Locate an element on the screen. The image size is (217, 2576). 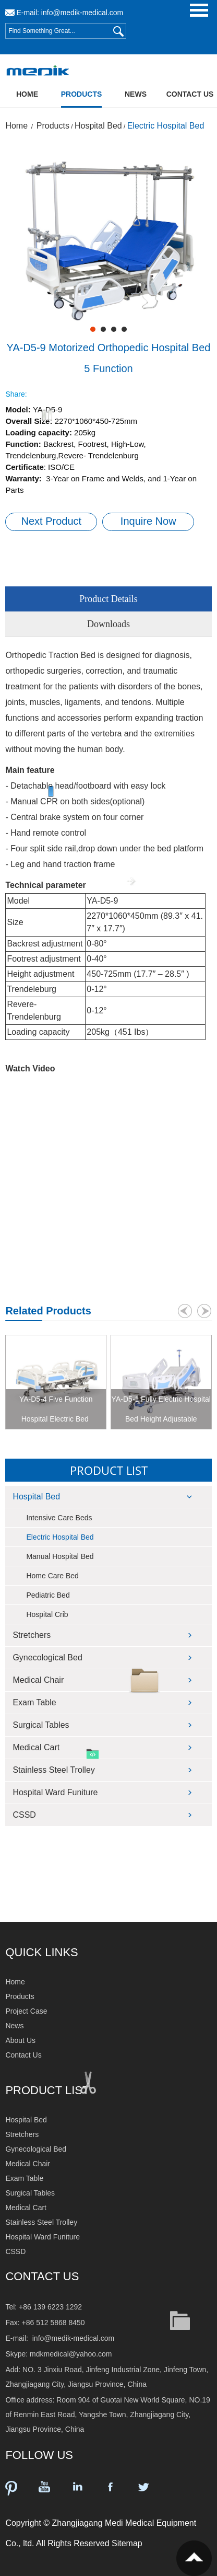
navigate to the next item or page is located at coordinates (131, 881).